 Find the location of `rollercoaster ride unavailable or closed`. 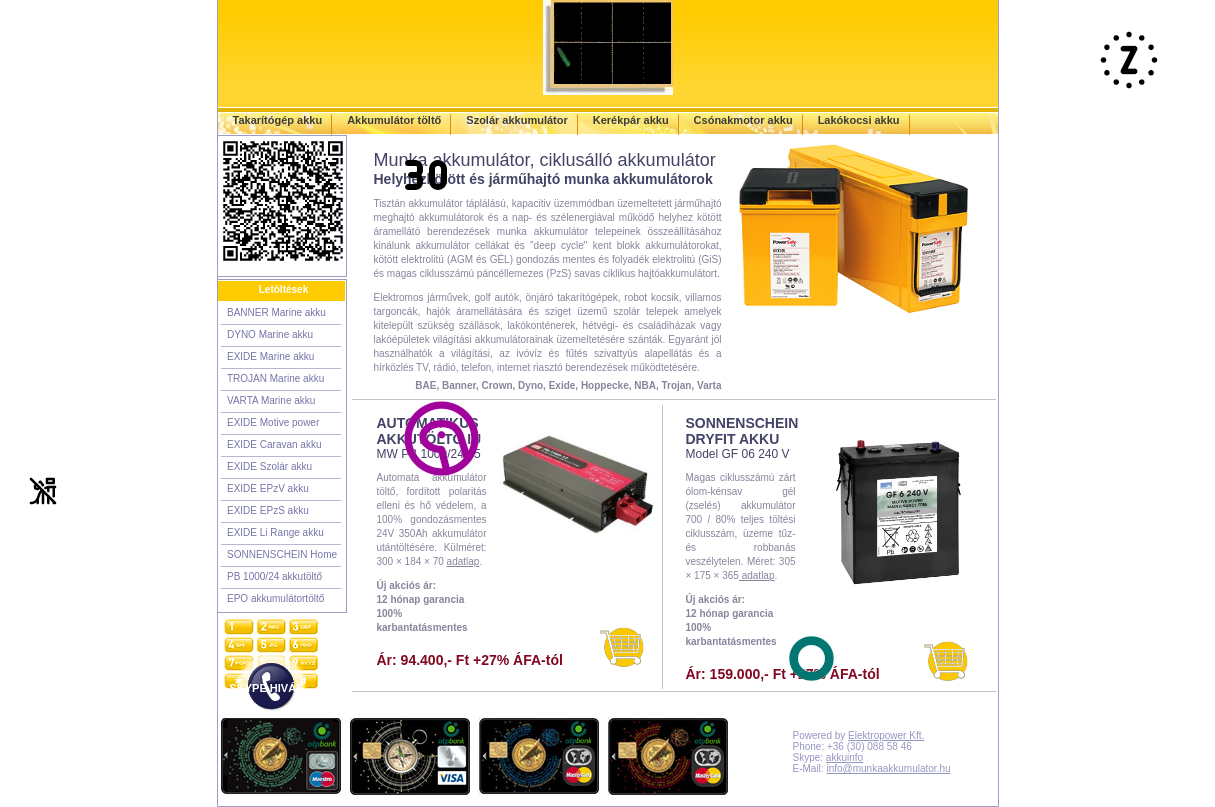

rollercoaster ride unavailable or closed is located at coordinates (43, 491).